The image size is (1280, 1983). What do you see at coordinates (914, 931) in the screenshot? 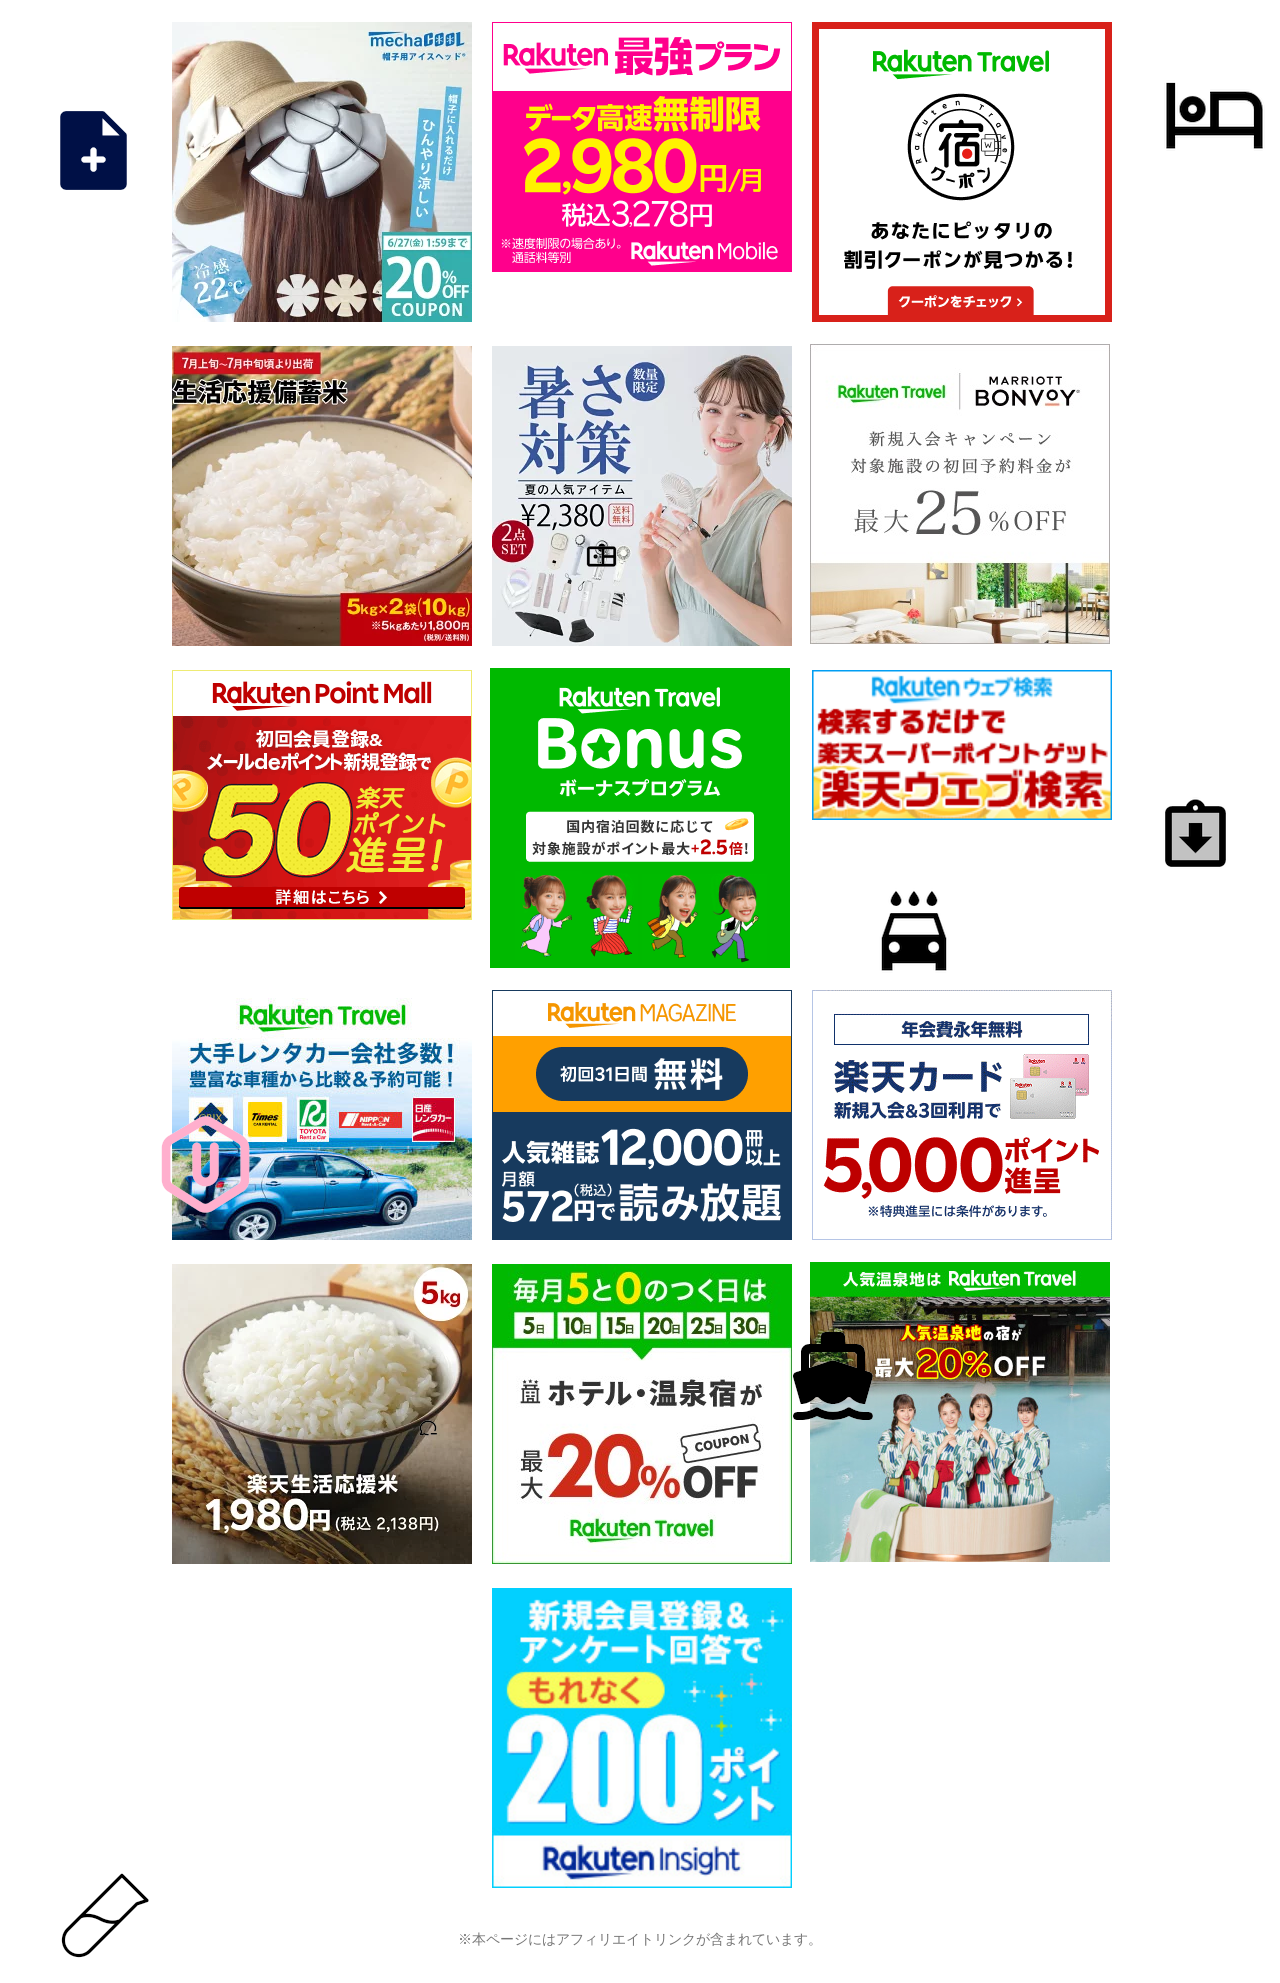
I see `find nearby car wash locations` at bounding box center [914, 931].